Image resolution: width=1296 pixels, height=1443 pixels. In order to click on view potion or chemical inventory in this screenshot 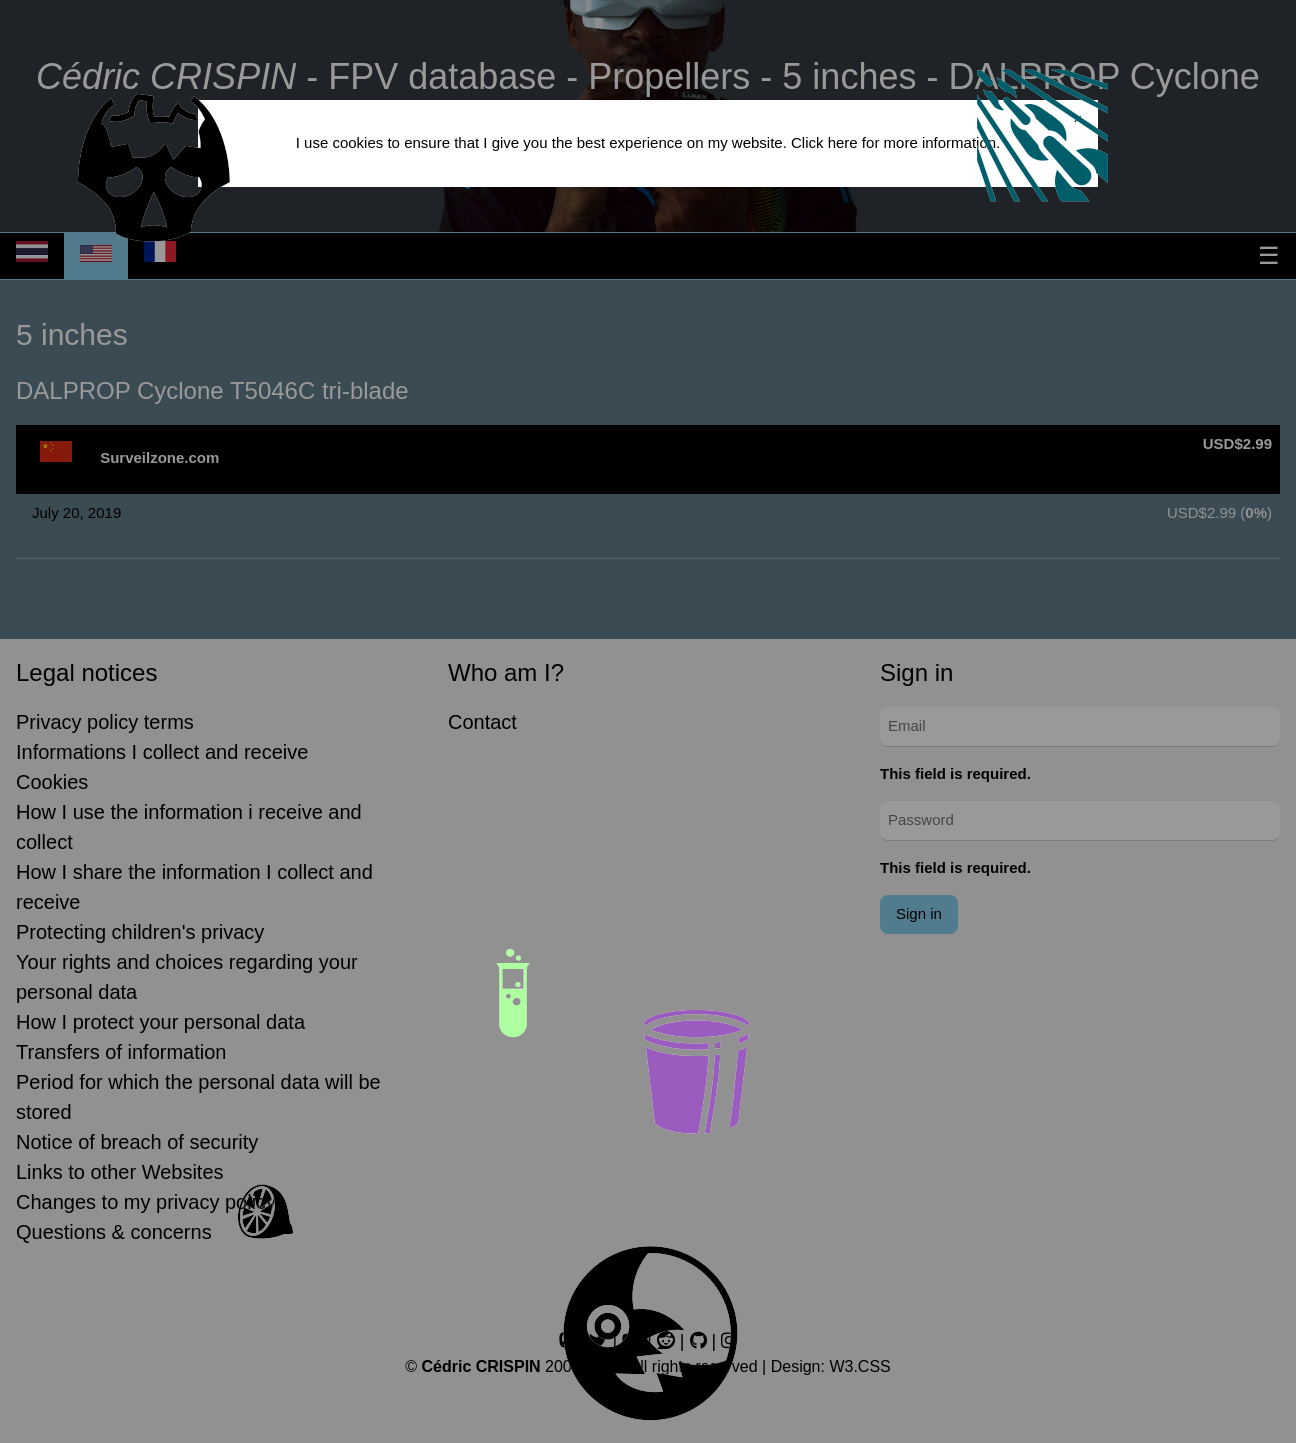, I will do `click(513, 993)`.